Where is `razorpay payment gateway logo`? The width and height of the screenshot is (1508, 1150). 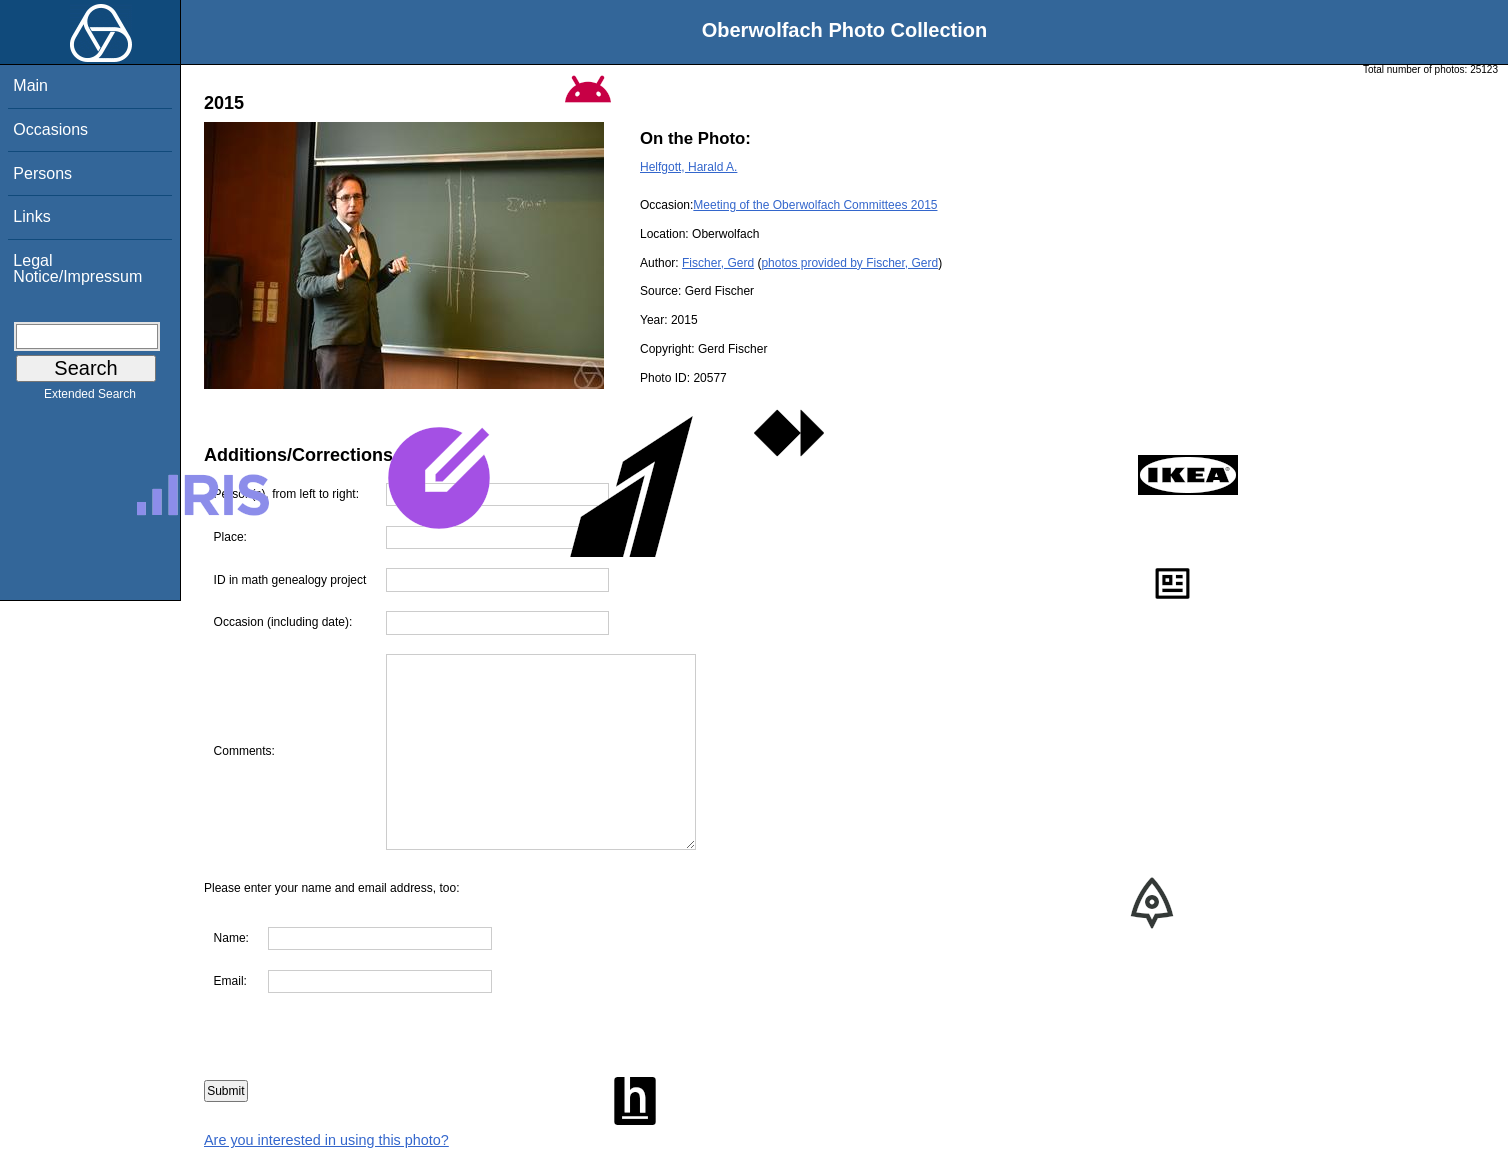 razorpay payment gateway logo is located at coordinates (631, 486).